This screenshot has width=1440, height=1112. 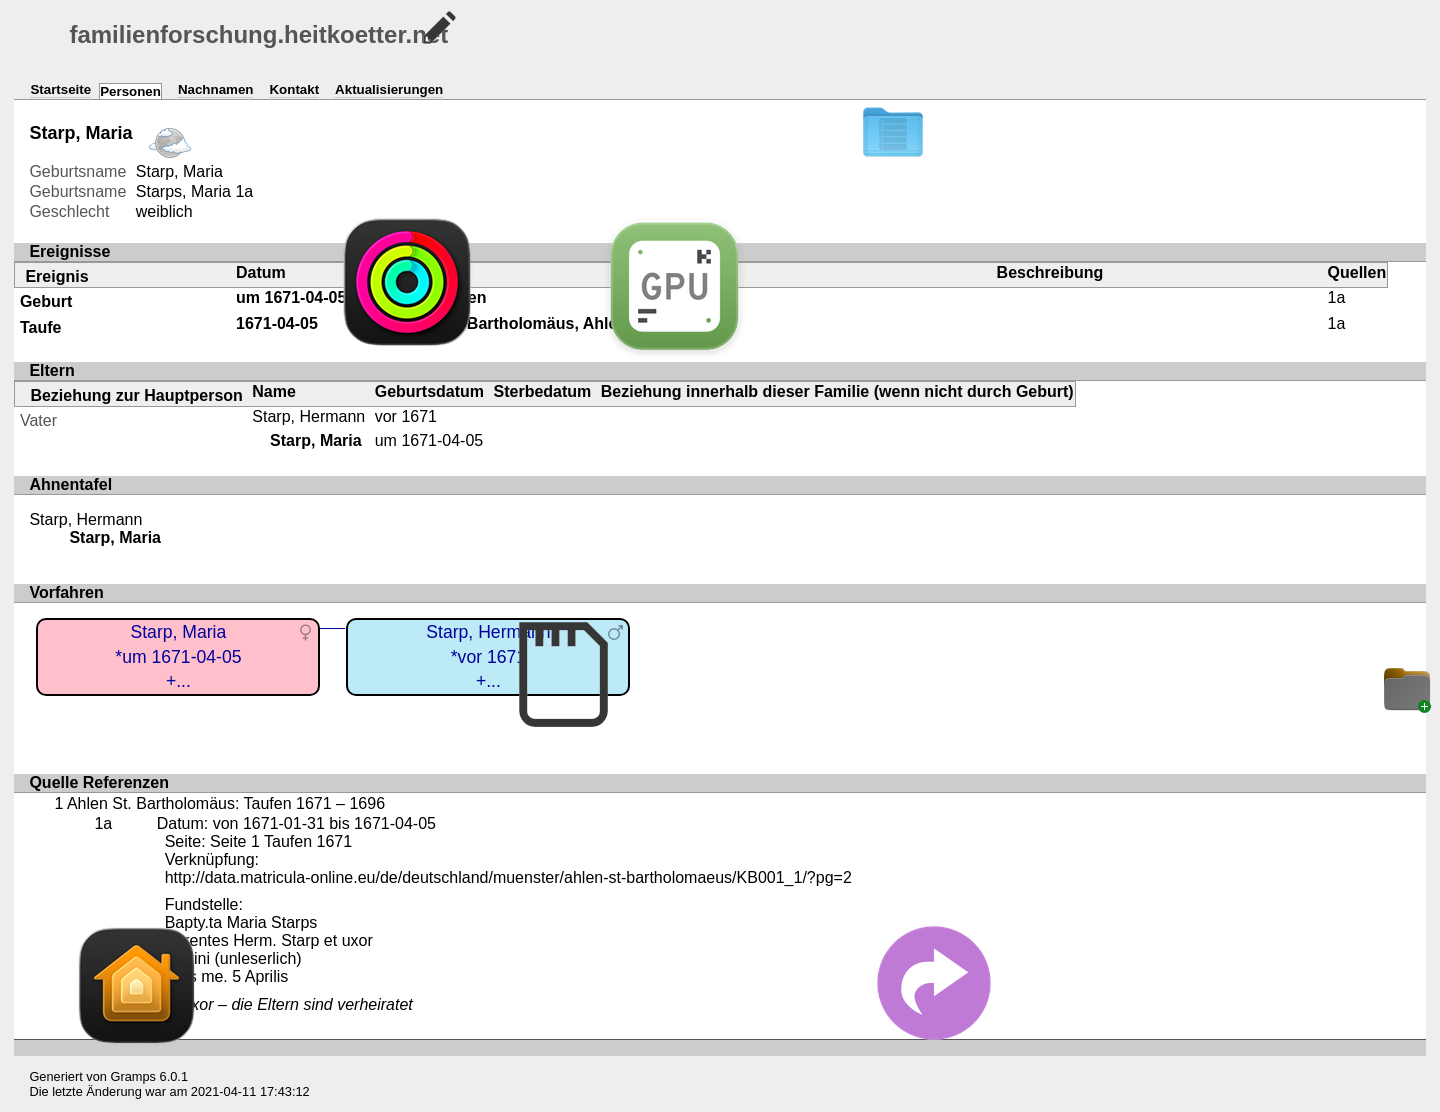 I want to click on open the home app, so click(x=136, y=985).